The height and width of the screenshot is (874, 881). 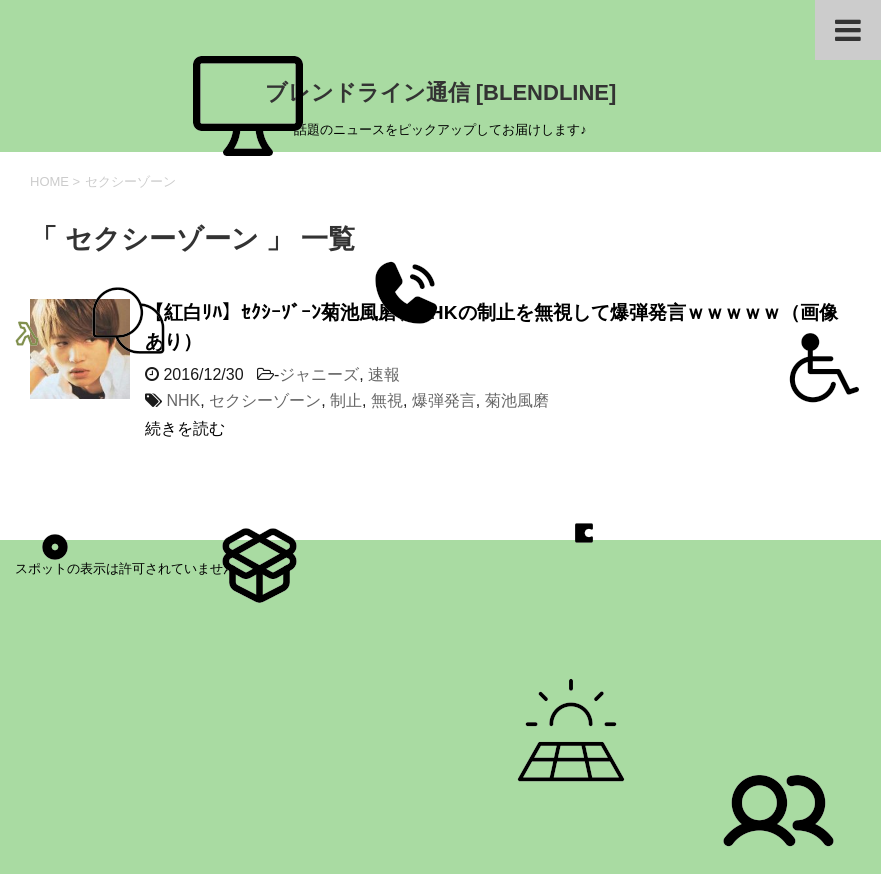 I want to click on access solar energy settings, so click(x=571, y=736).